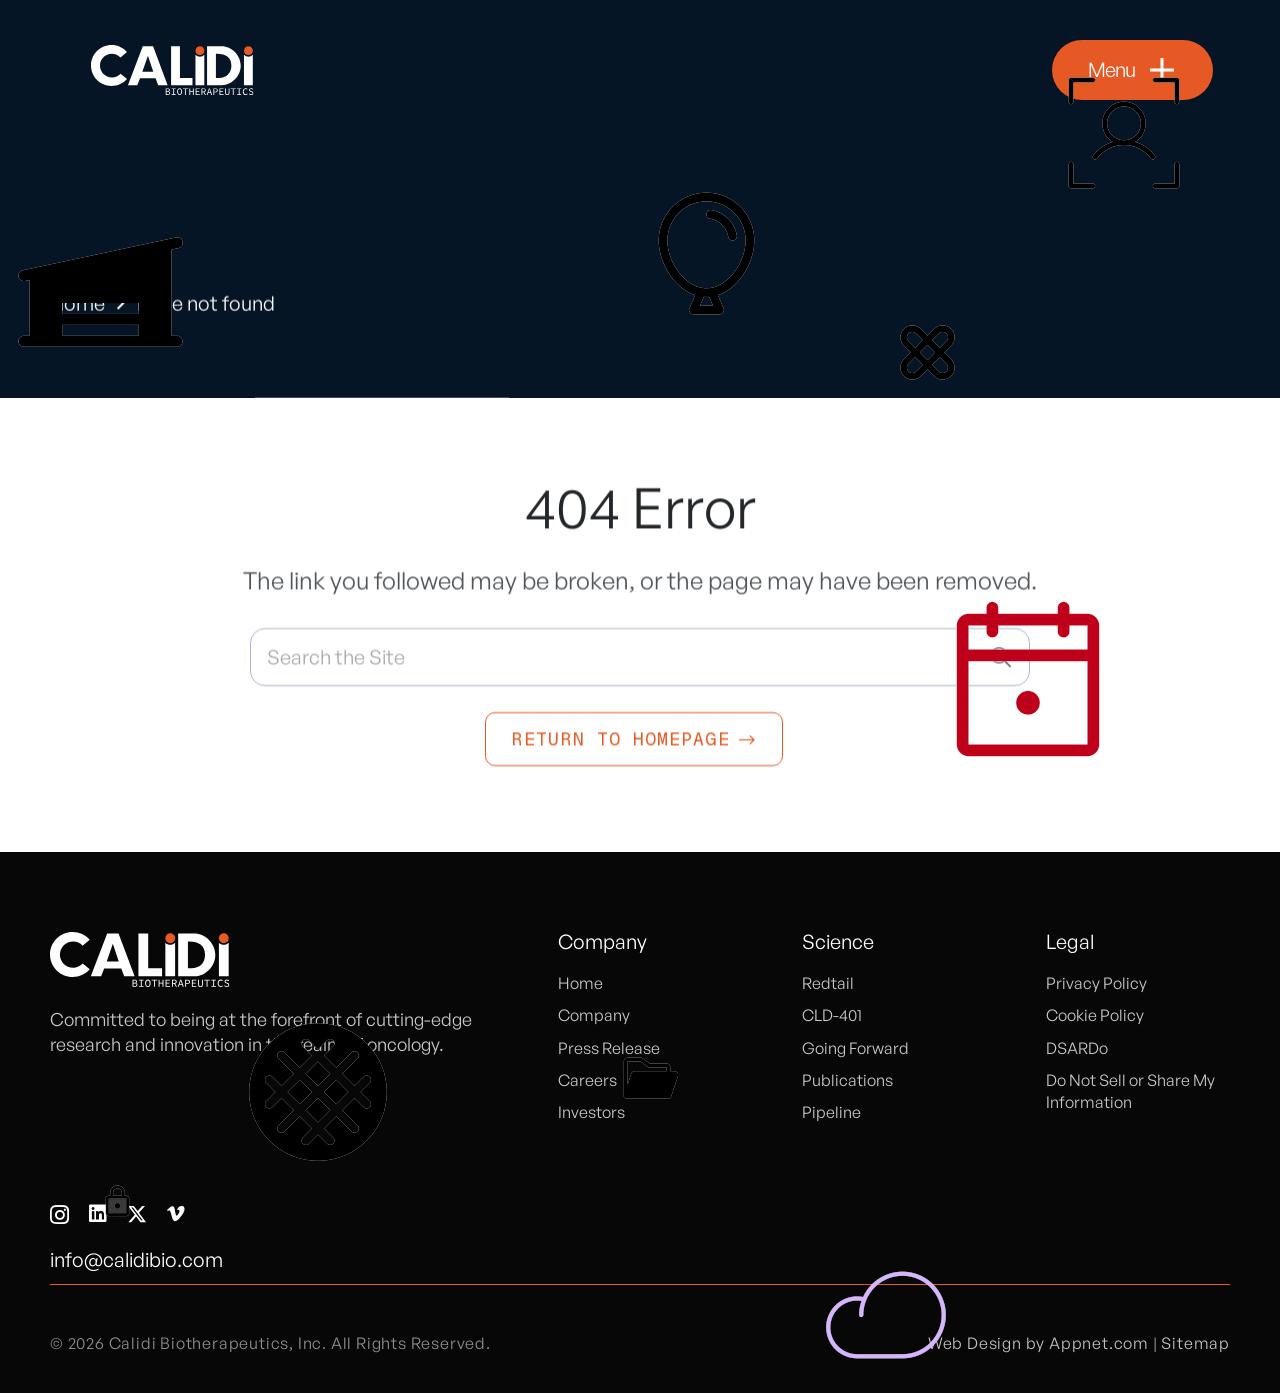  I want to click on access first aid or medical help options, so click(927, 352).